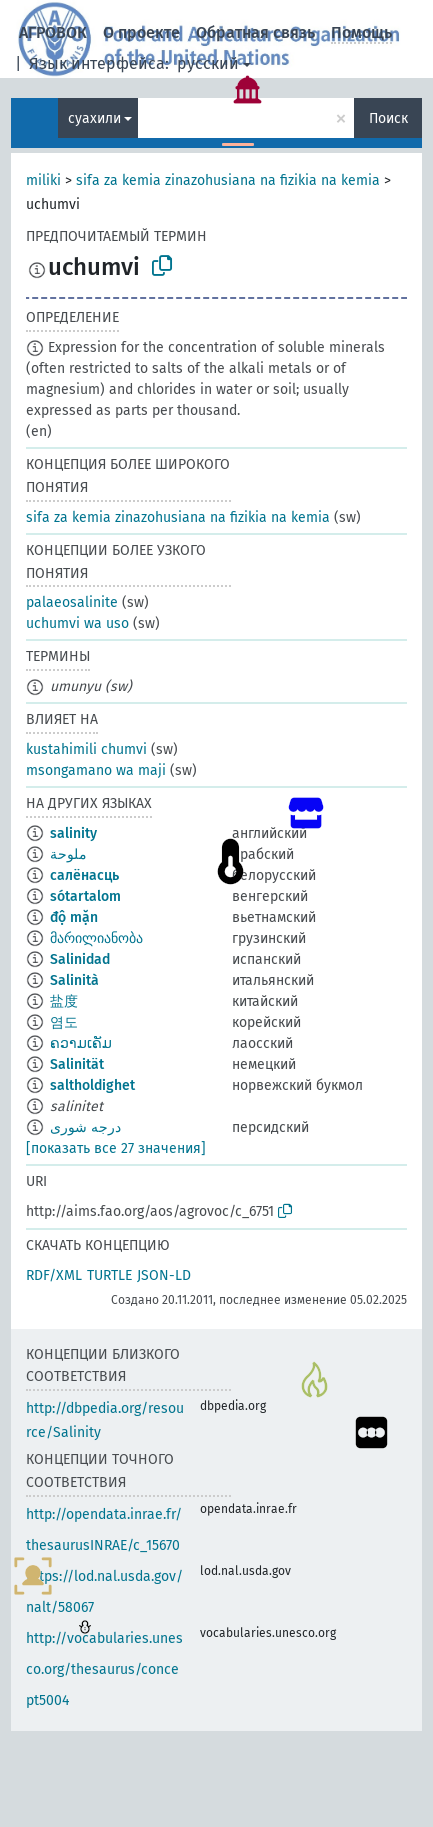  Describe the element at coordinates (306, 813) in the screenshot. I see `access the store or marketplace` at that location.